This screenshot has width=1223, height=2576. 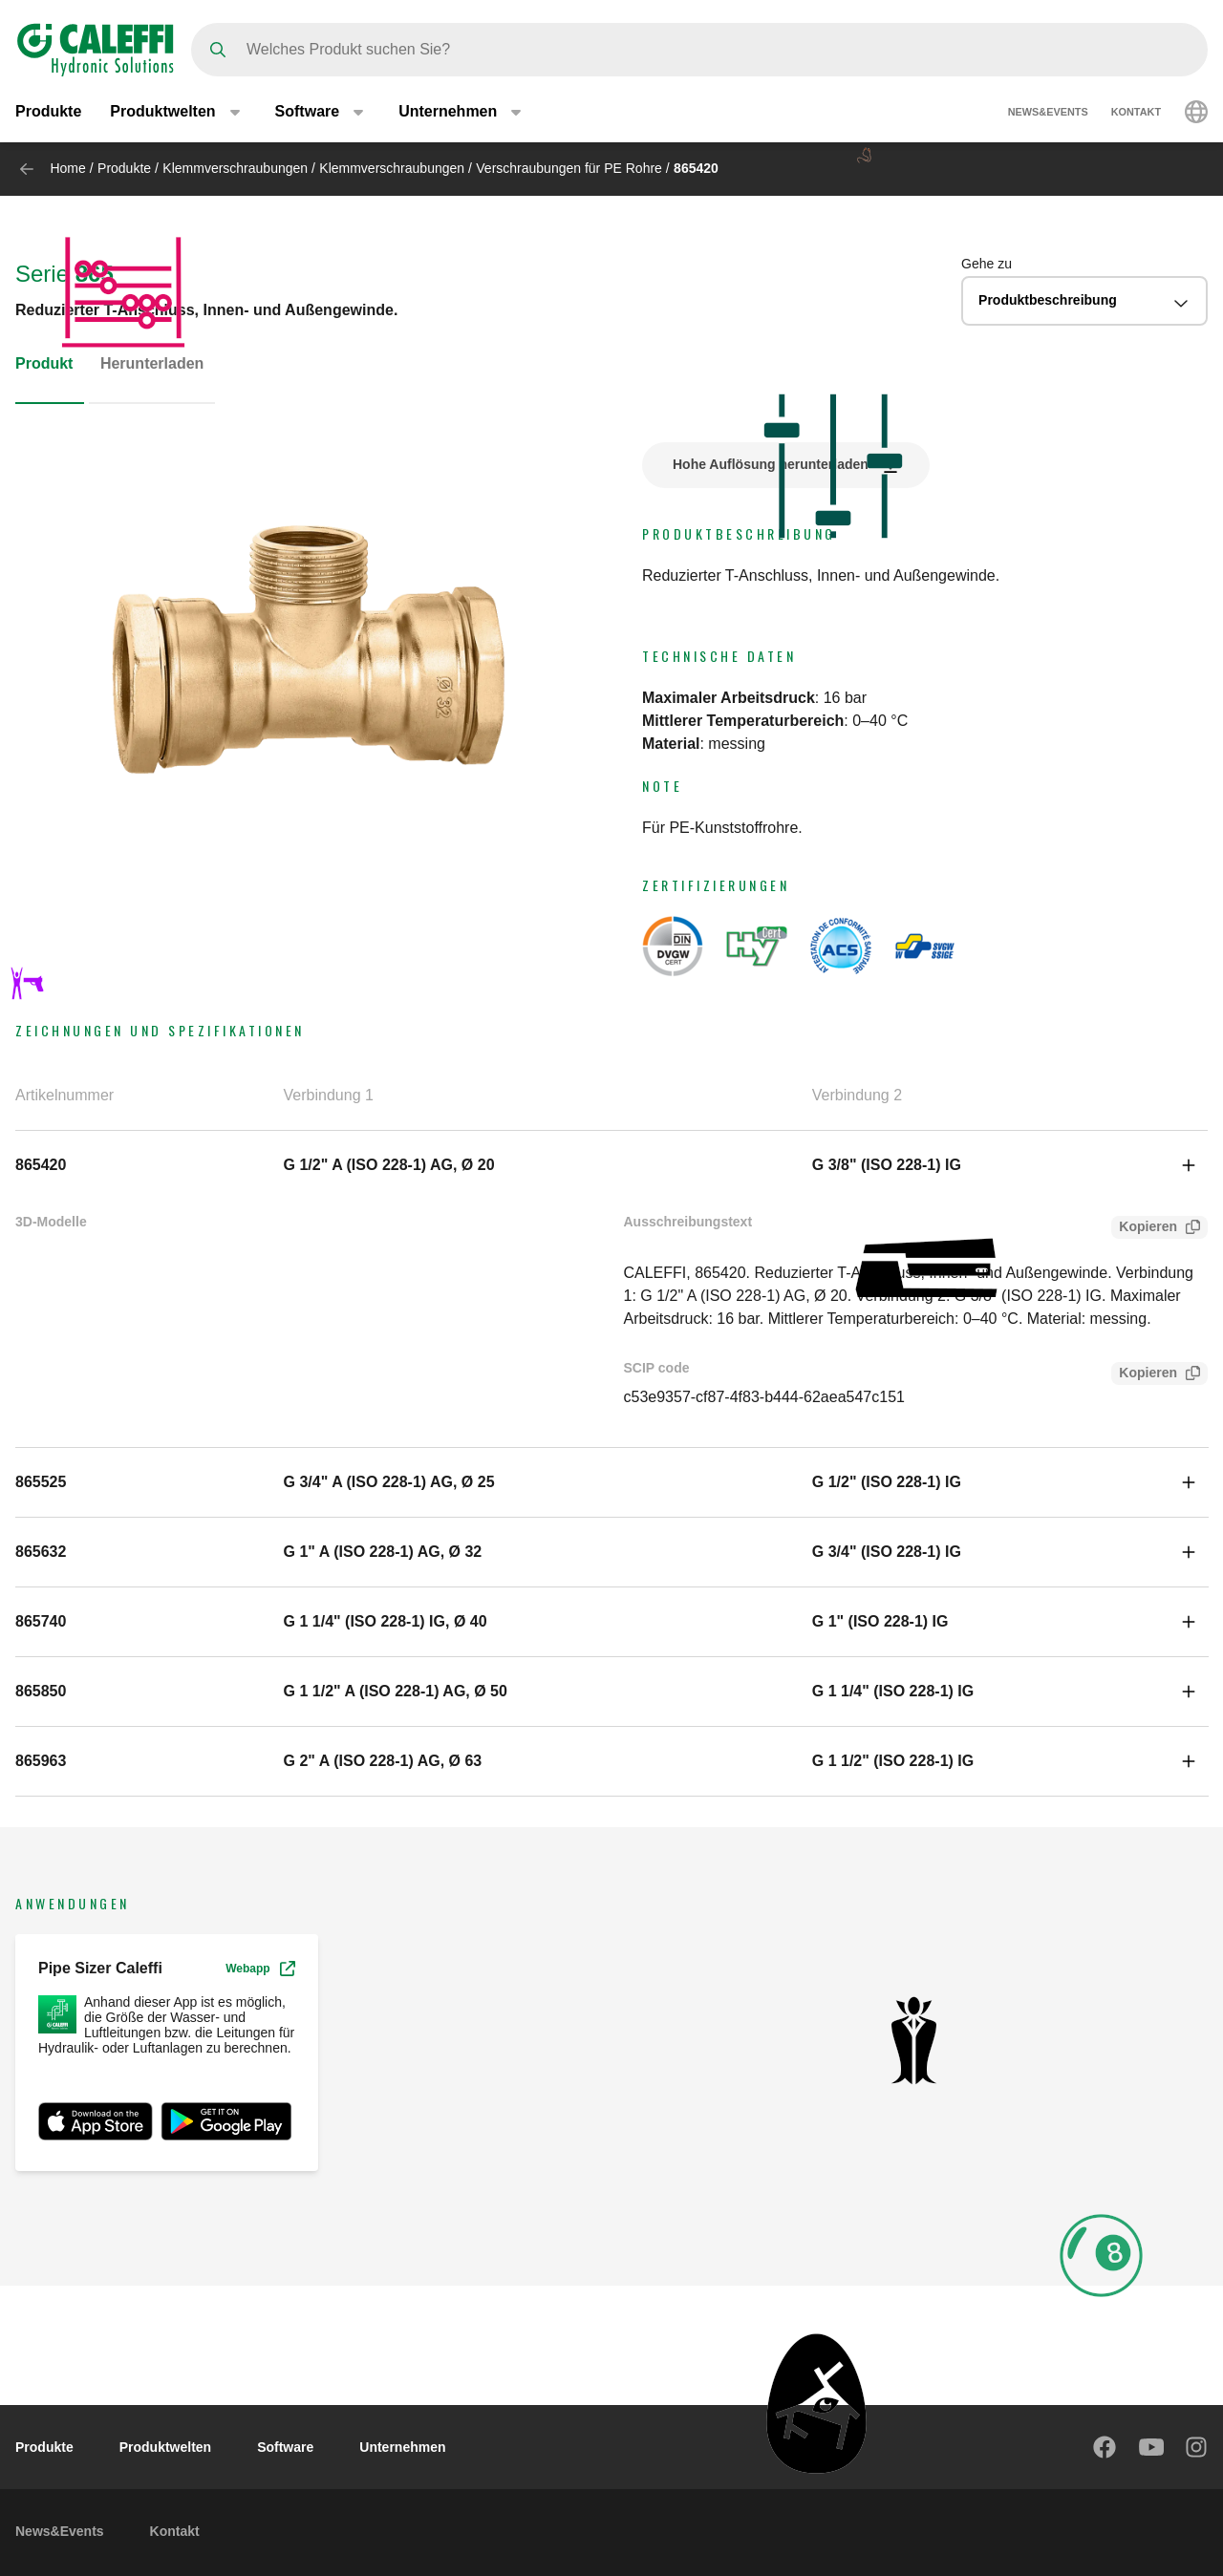 What do you see at coordinates (926, 1256) in the screenshot?
I see `staple documents together` at bounding box center [926, 1256].